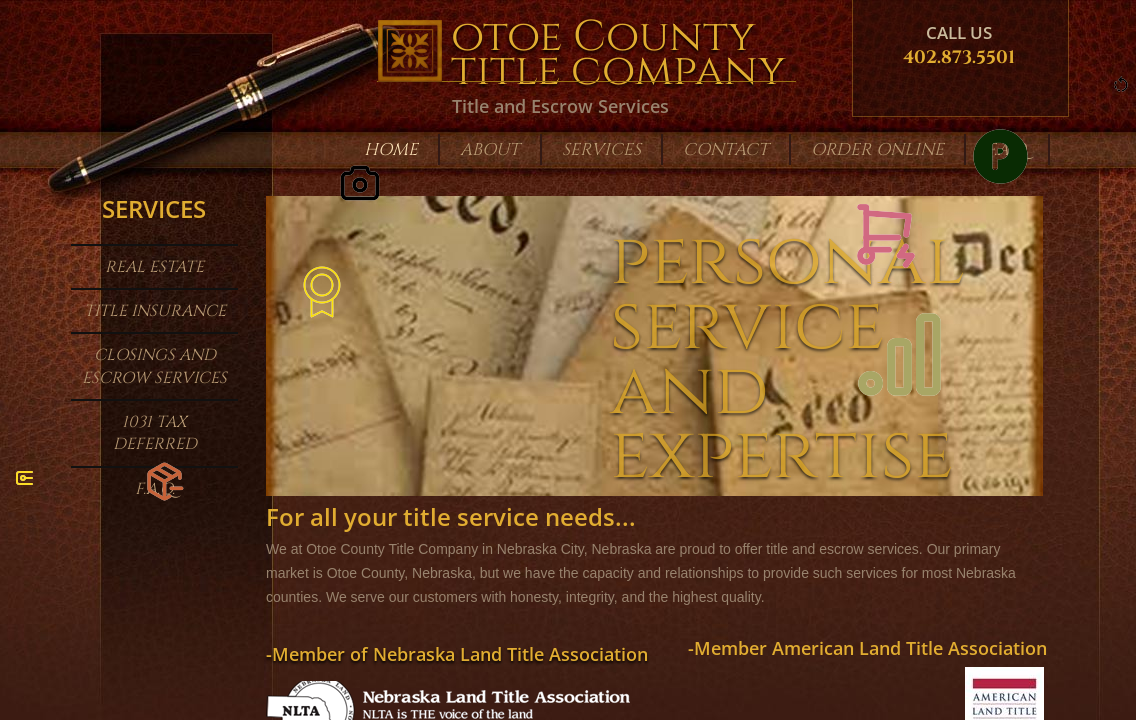  I want to click on access your wallet or payment methods, so click(24, 478).